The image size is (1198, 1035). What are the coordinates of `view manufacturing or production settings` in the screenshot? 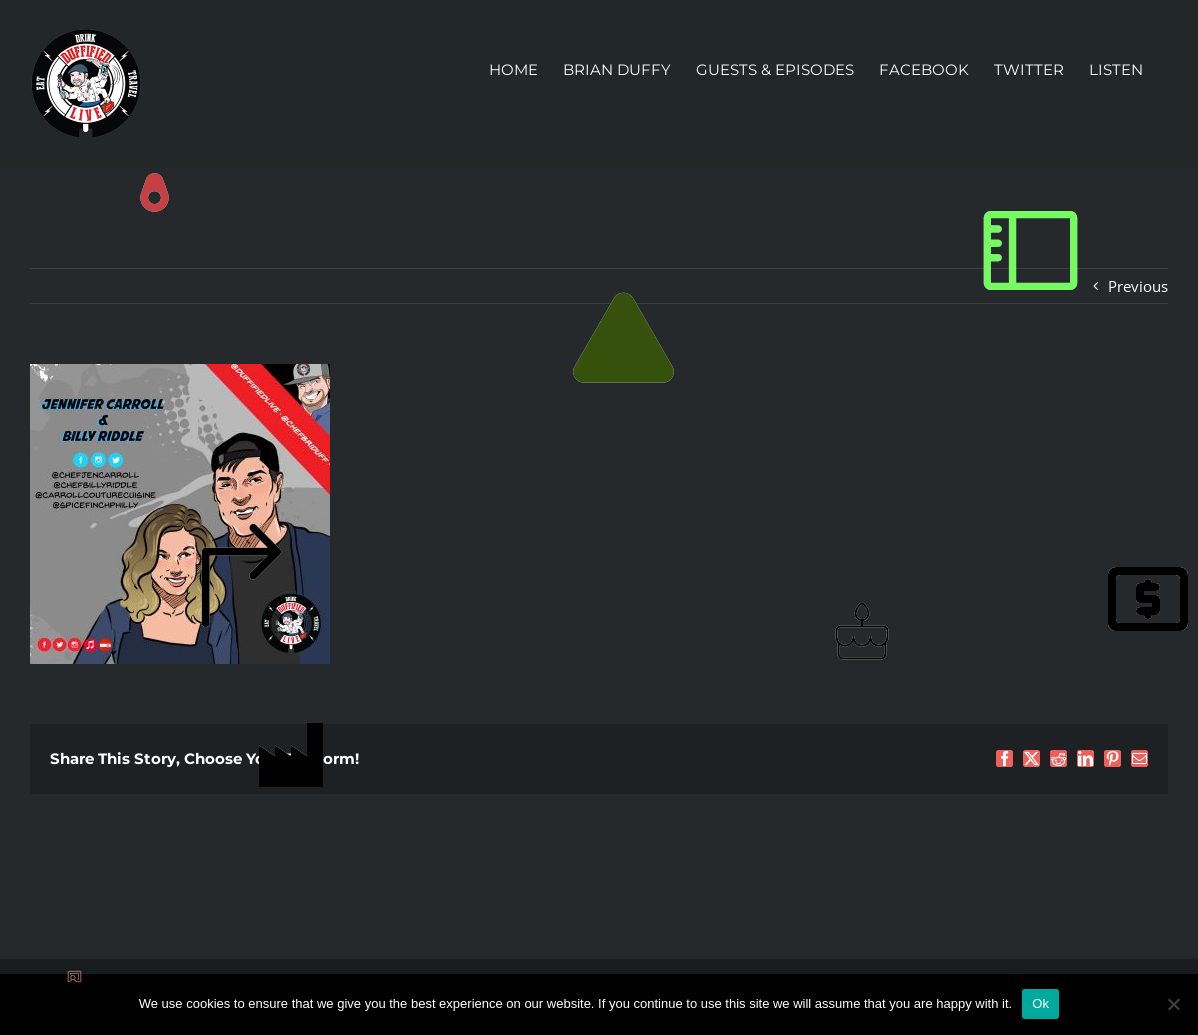 It's located at (291, 755).